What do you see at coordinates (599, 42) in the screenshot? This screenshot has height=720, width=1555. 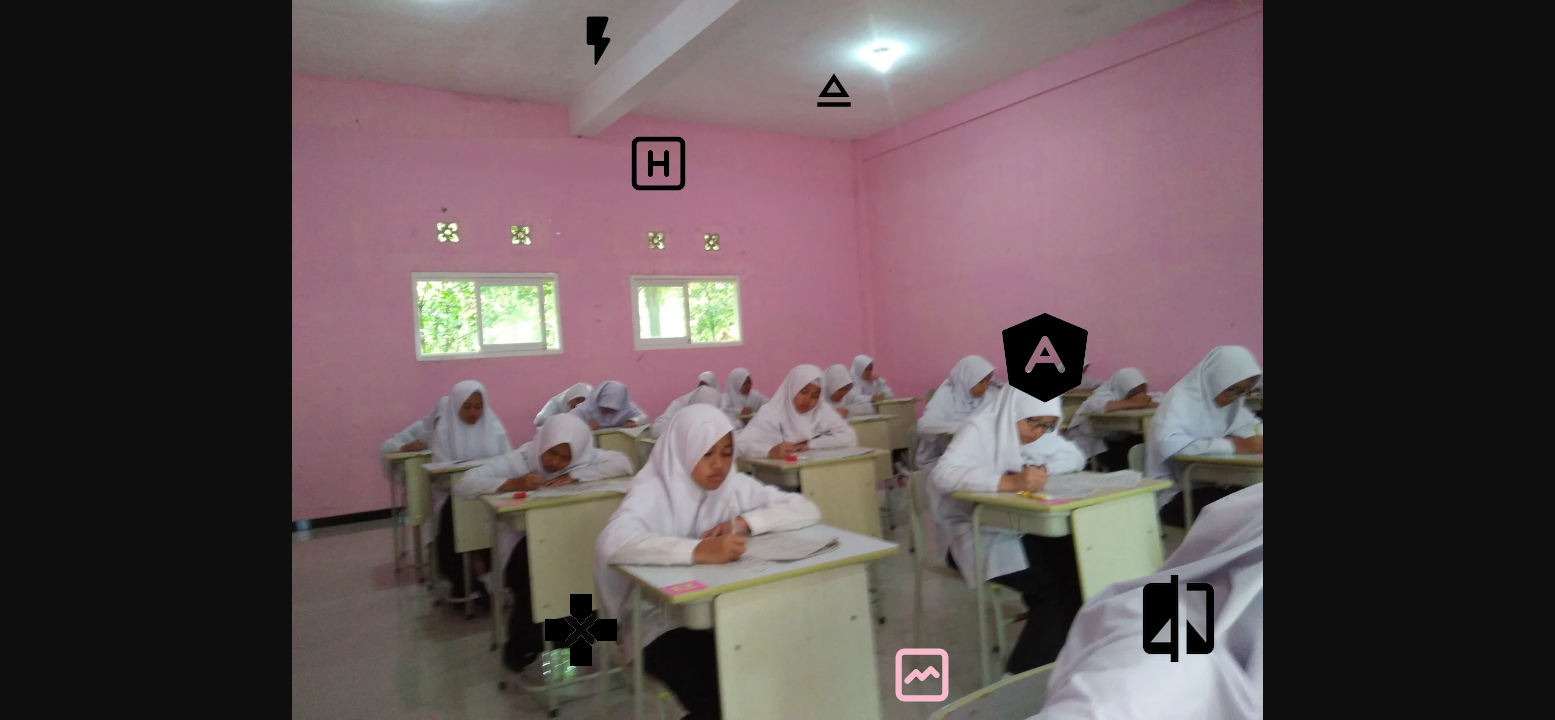 I see `turn on camera flash` at bounding box center [599, 42].